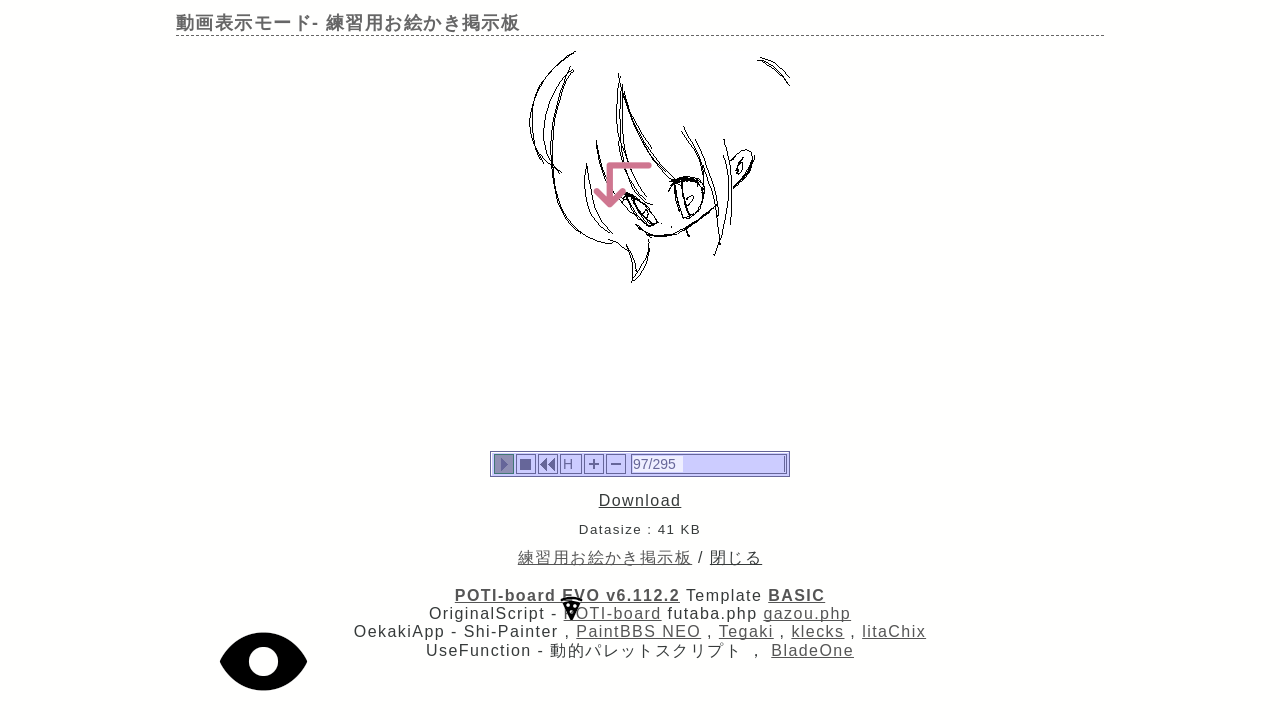 This screenshot has height=720, width=1280. What do you see at coordinates (571, 608) in the screenshot?
I see `browse food delivery options` at bounding box center [571, 608].